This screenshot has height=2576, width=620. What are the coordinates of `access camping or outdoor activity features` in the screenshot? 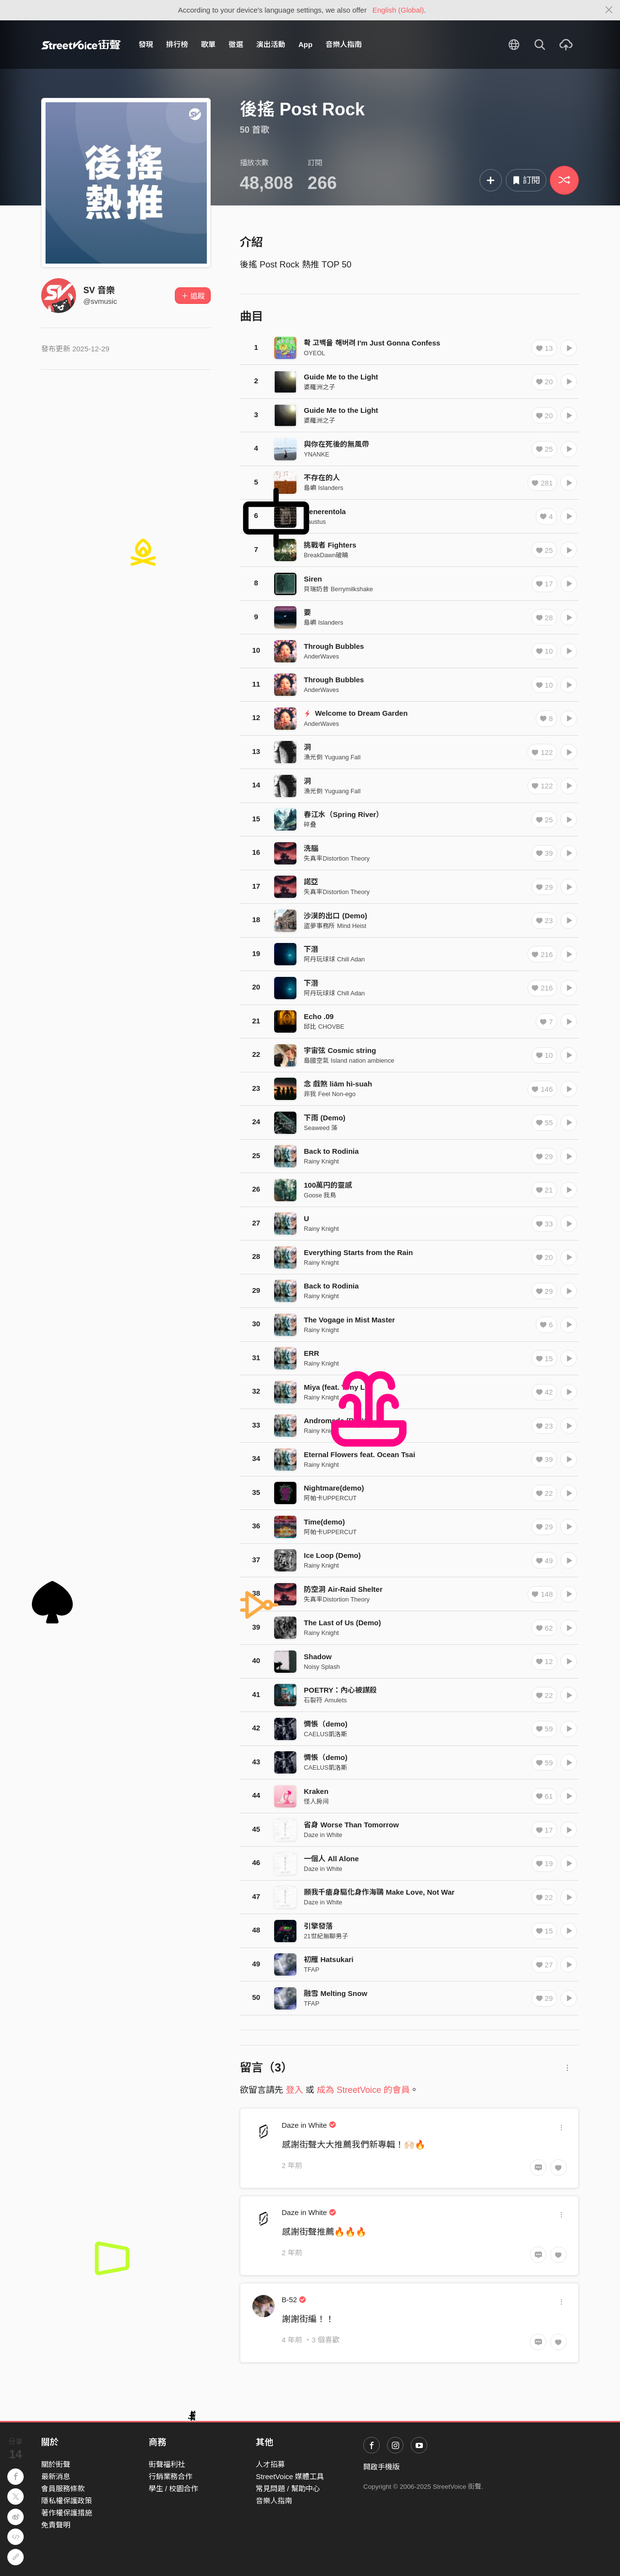 It's located at (143, 552).